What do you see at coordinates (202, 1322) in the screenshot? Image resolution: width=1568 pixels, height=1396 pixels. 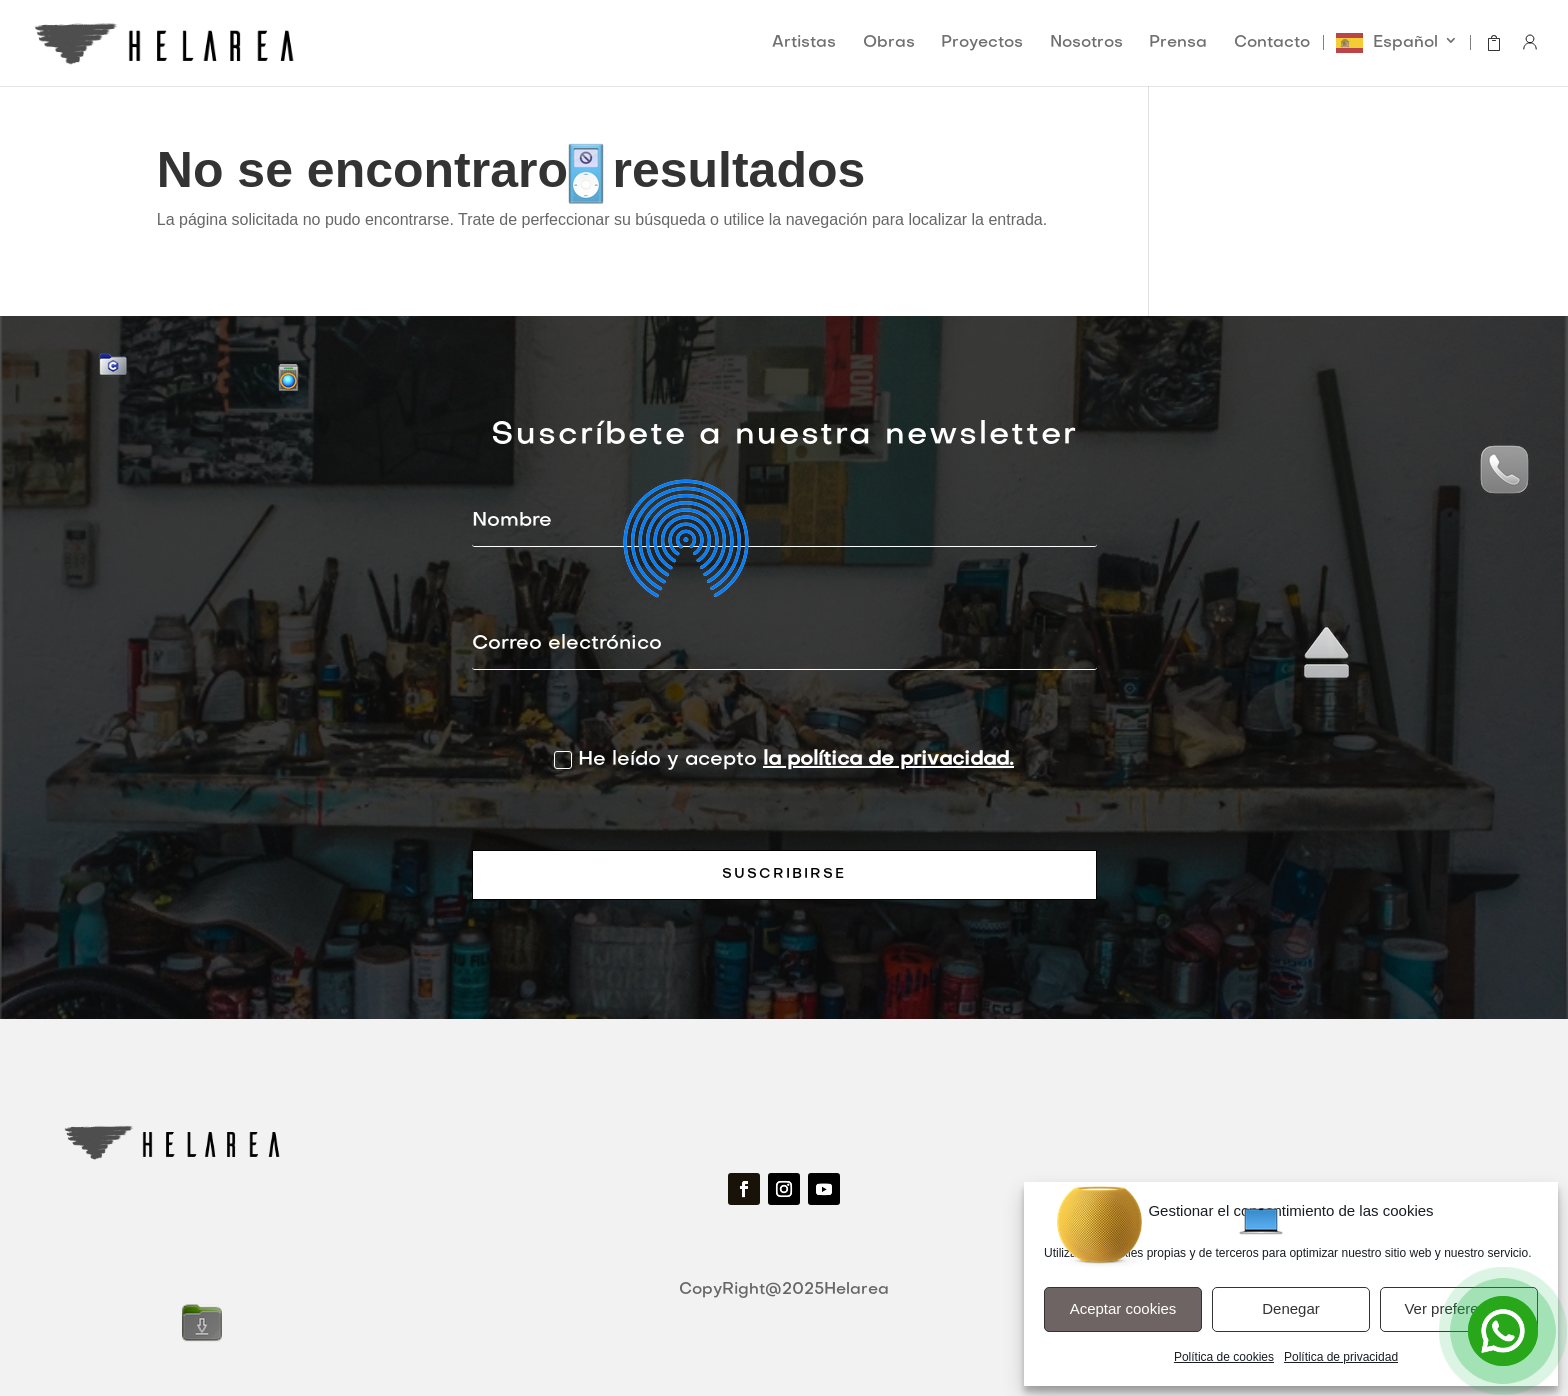 I see `access your downloads folder` at bounding box center [202, 1322].